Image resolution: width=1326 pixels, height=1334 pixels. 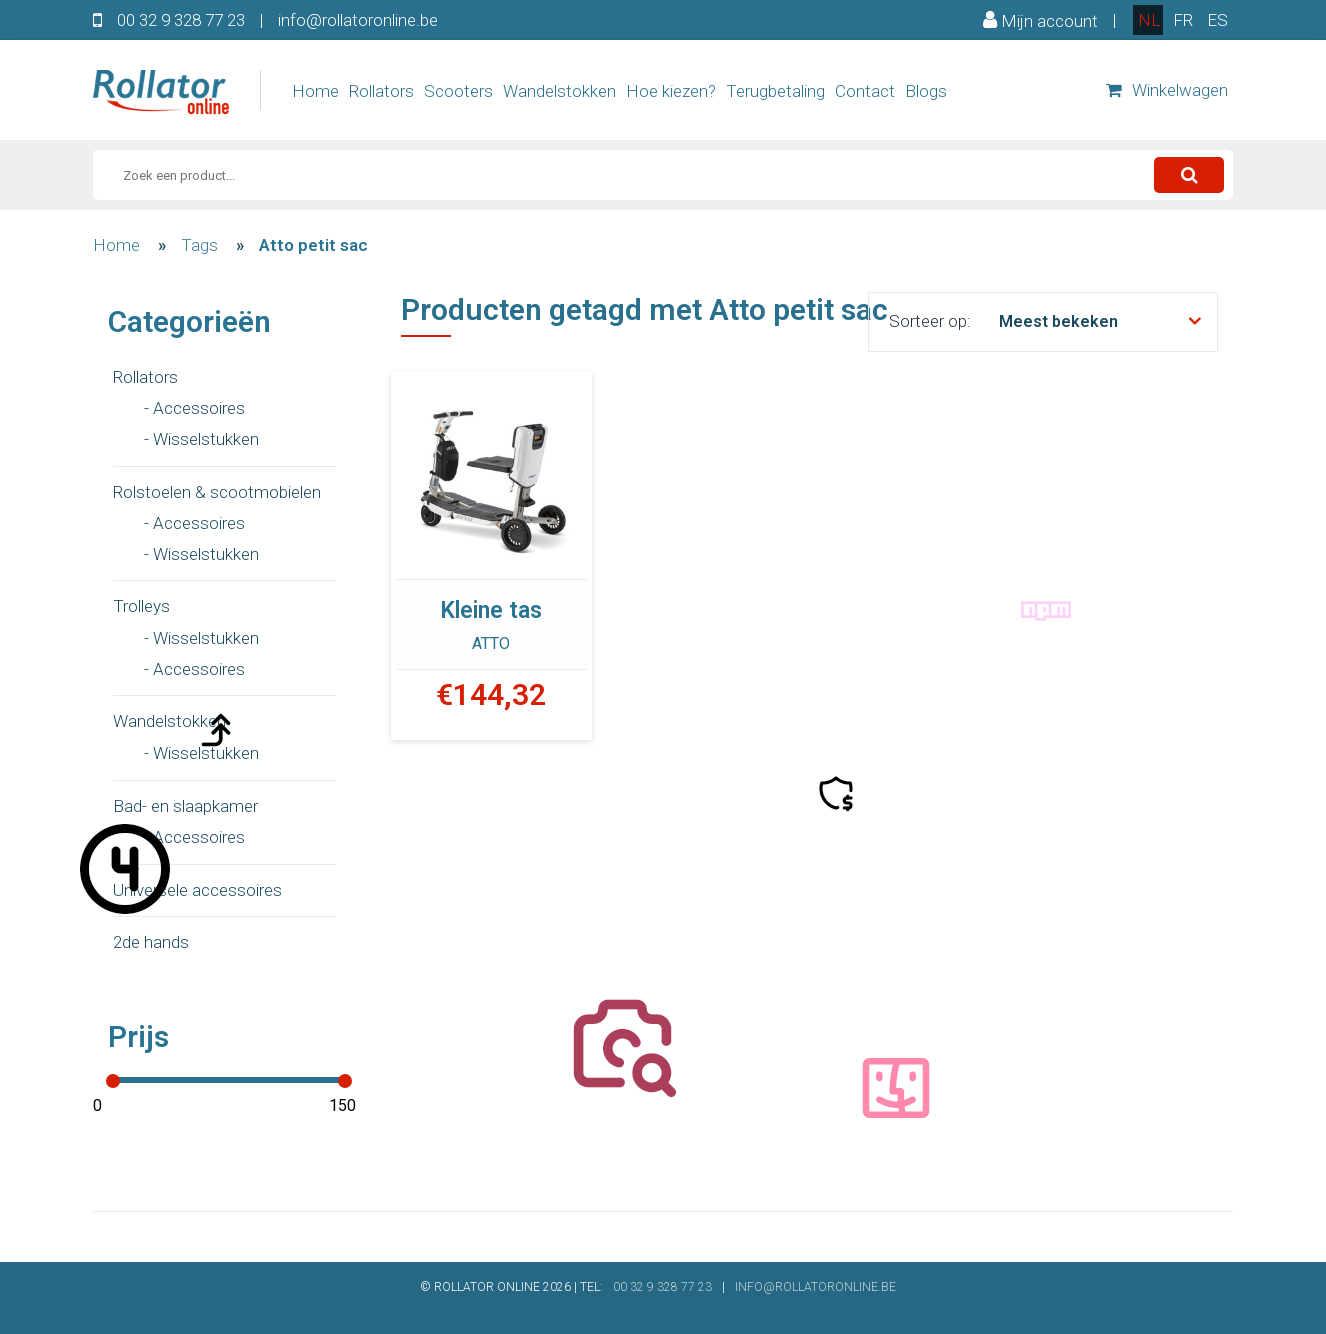 I want to click on move item to top of list, so click(x=217, y=731).